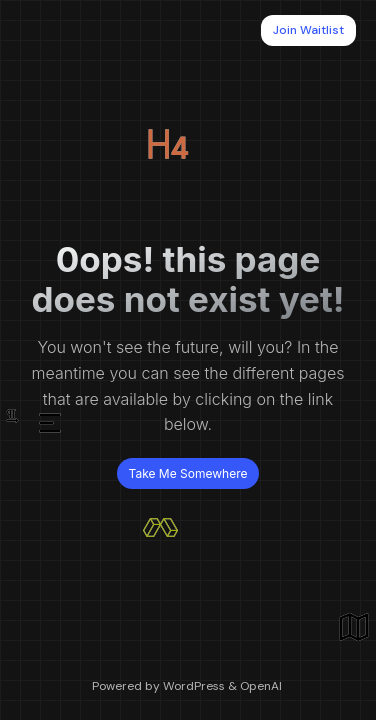 This screenshot has height=720, width=376. Describe the element at coordinates (50, 423) in the screenshot. I see `open navigation menu` at that location.